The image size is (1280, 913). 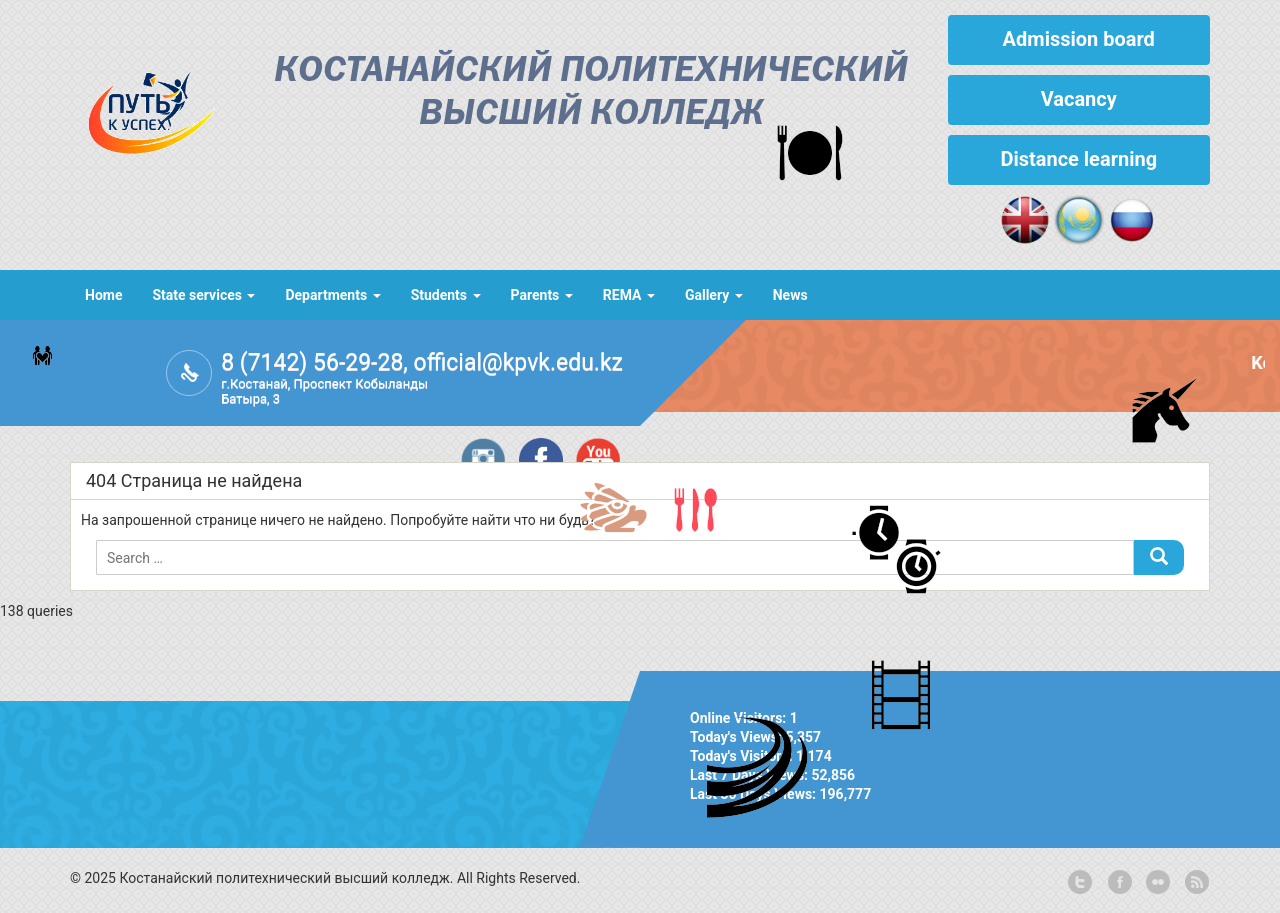 I want to click on access fantasy or mythical creature content, so click(x=1165, y=410).